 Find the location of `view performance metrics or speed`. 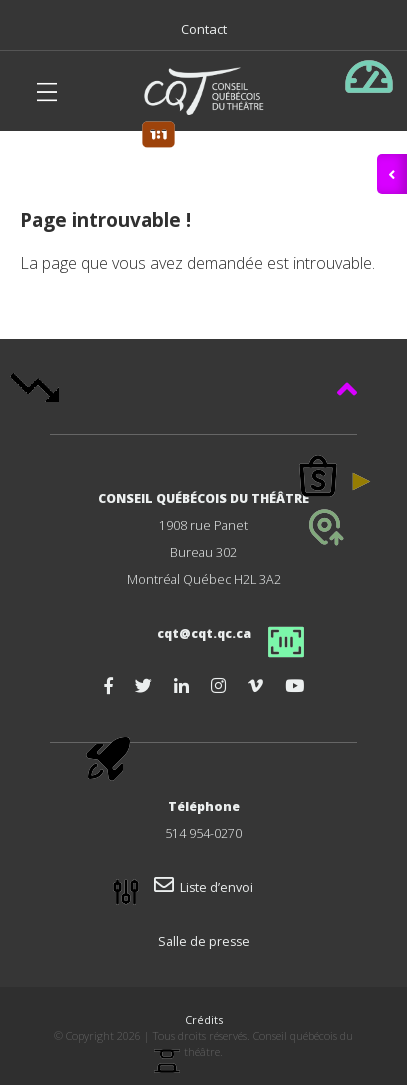

view performance metrics or speed is located at coordinates (369, 79).